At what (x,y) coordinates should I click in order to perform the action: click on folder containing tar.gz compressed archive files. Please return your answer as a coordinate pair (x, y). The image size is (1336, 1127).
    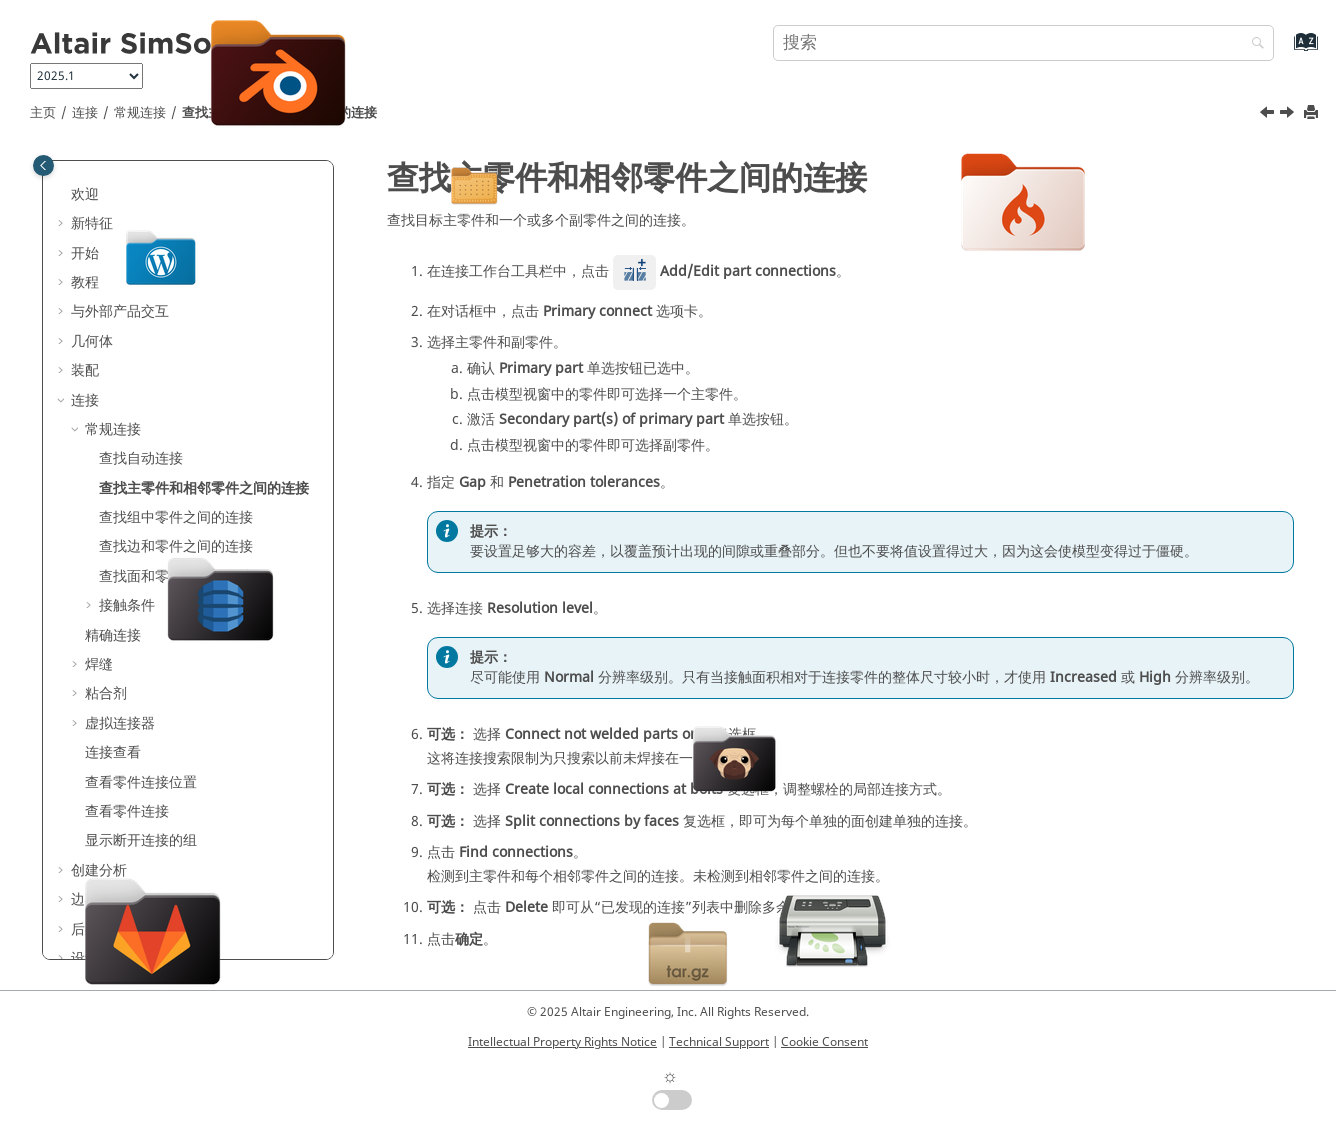
    Looking at the image, I should click on (687, 955).